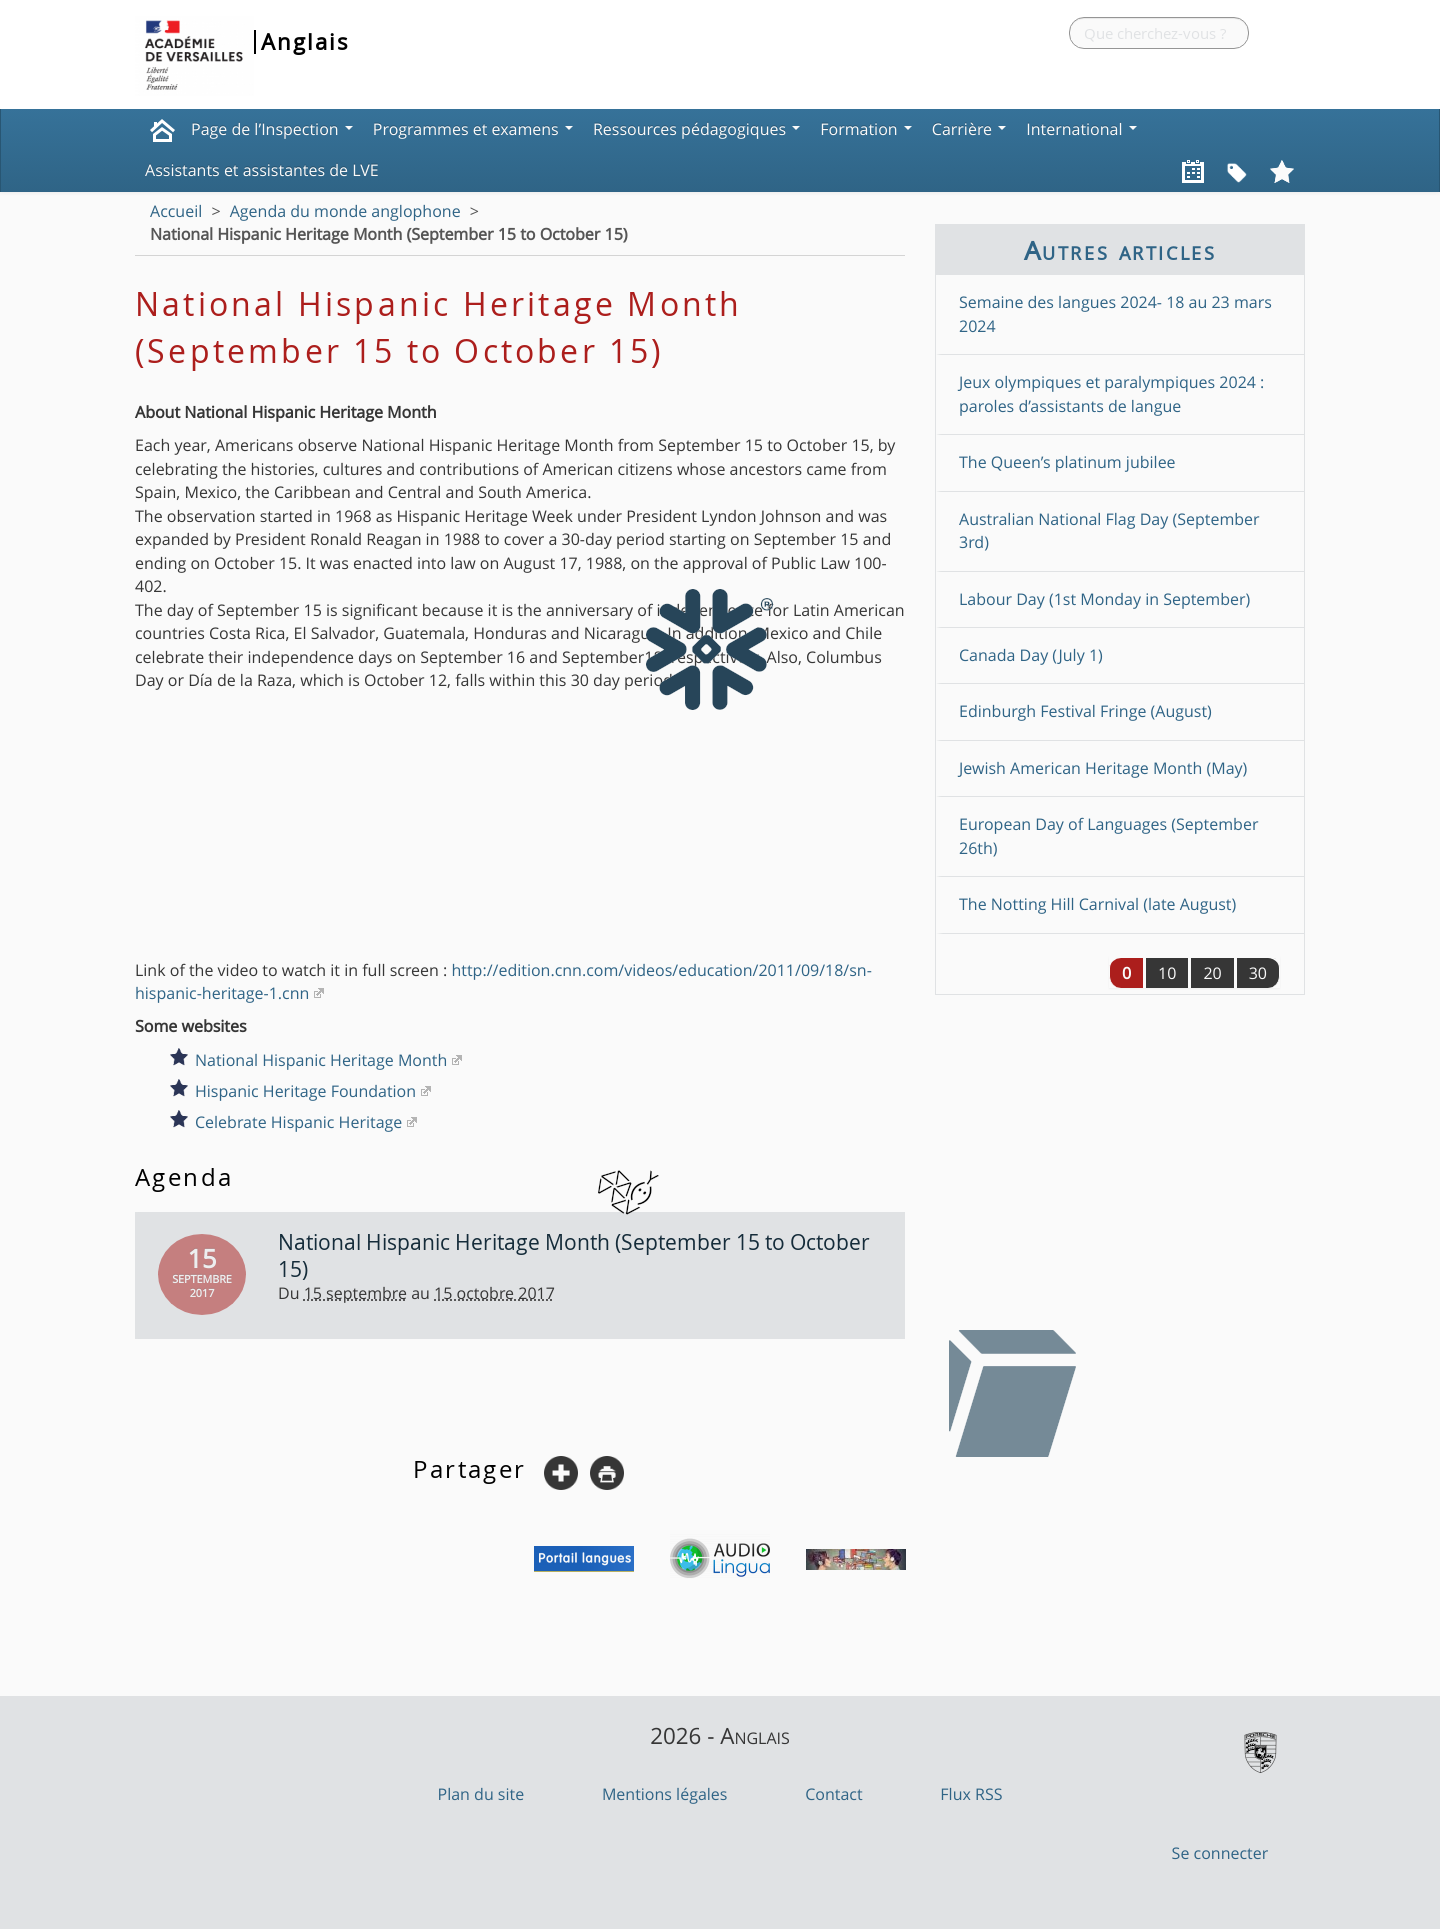  Describe the element at coordinates (1012, 1393) in the screenshot. I see `open tuta secure email app` at that location.